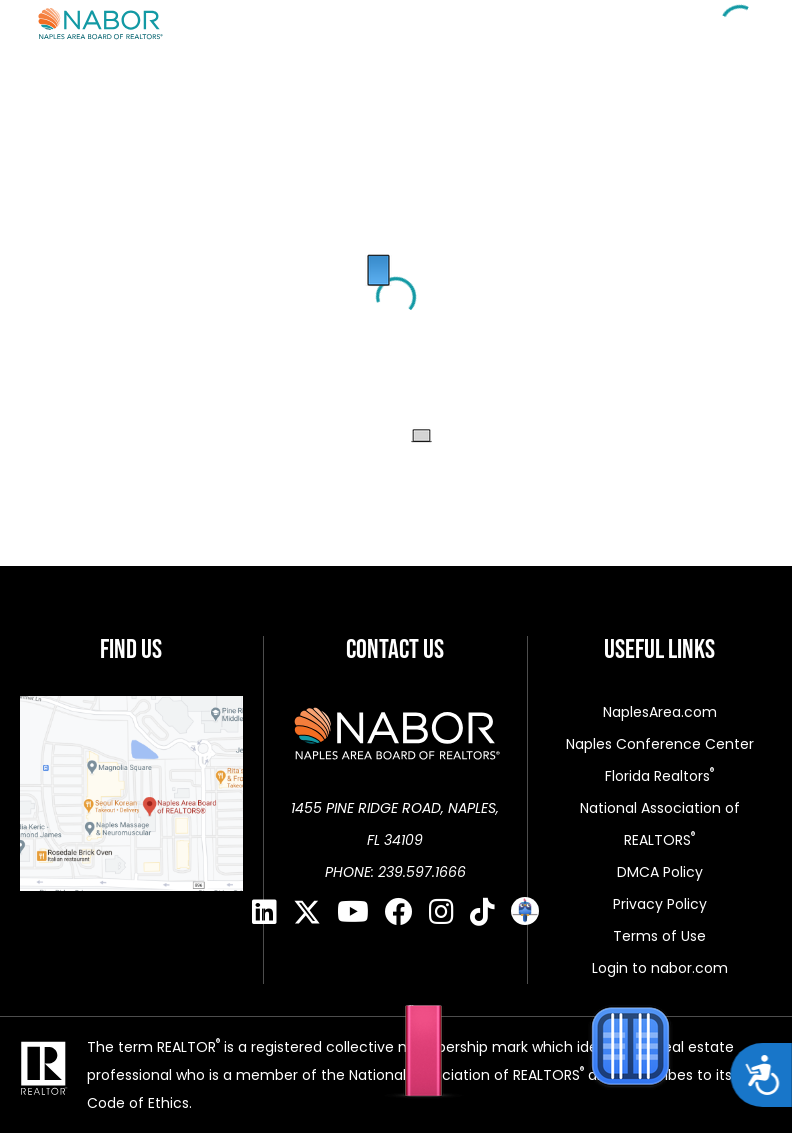  What do you see at coordinates (423, 1052) in the screenshot?
I see `iPod nano device connected` at bounding box center [423, 1052].